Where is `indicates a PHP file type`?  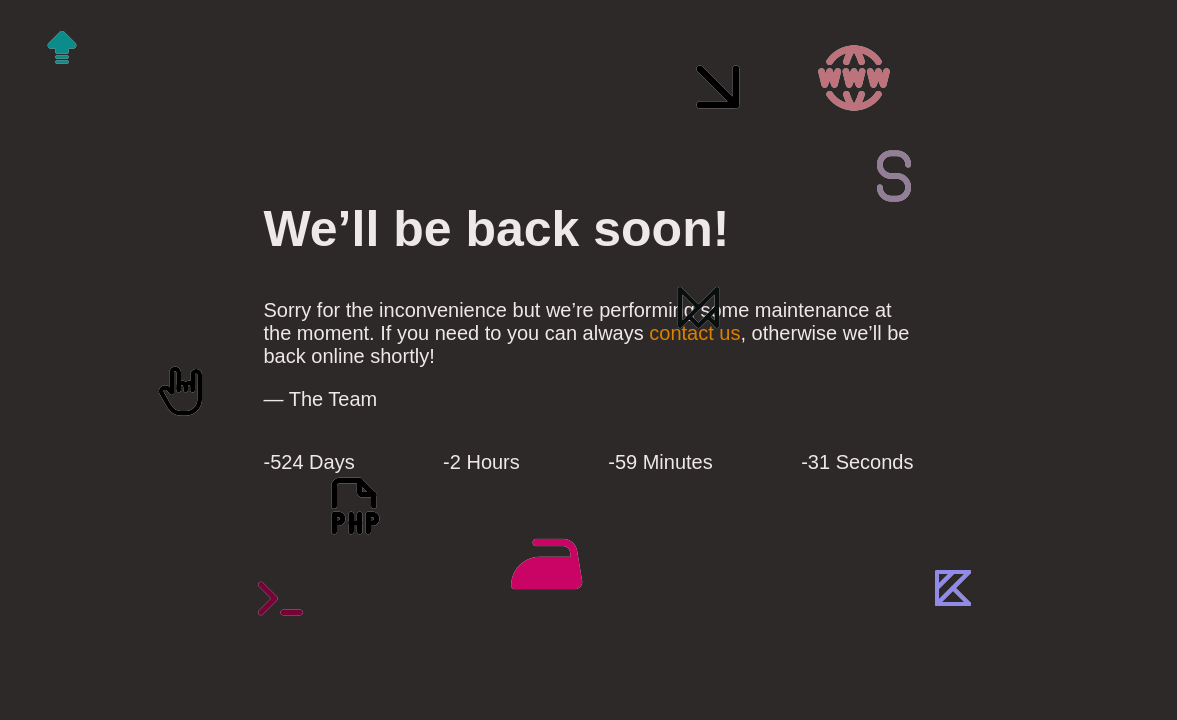
indicates a PHP file type is located at coordinates (354, 506).